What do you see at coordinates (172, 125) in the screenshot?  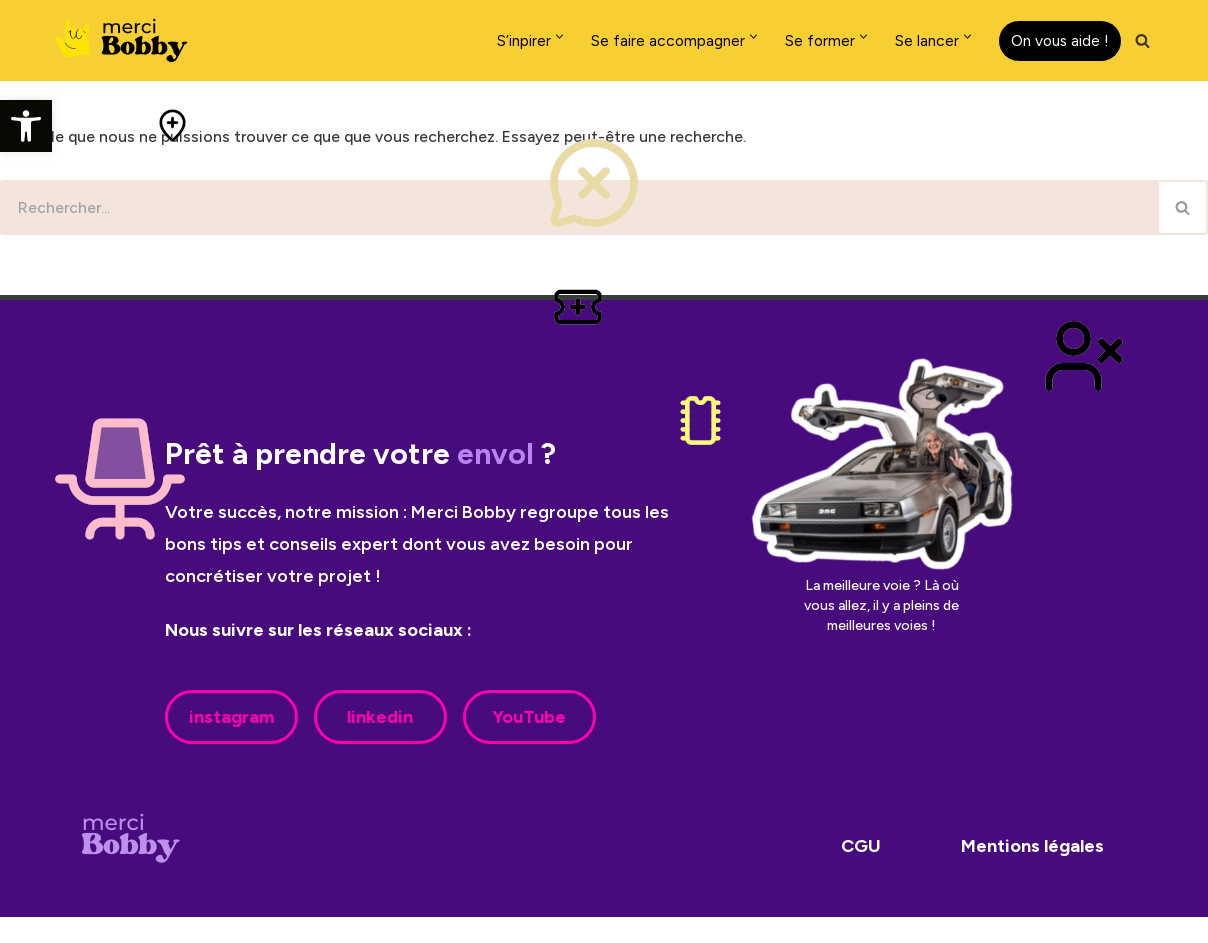 I see `add a new location pin` at bounding box center [172, 125].